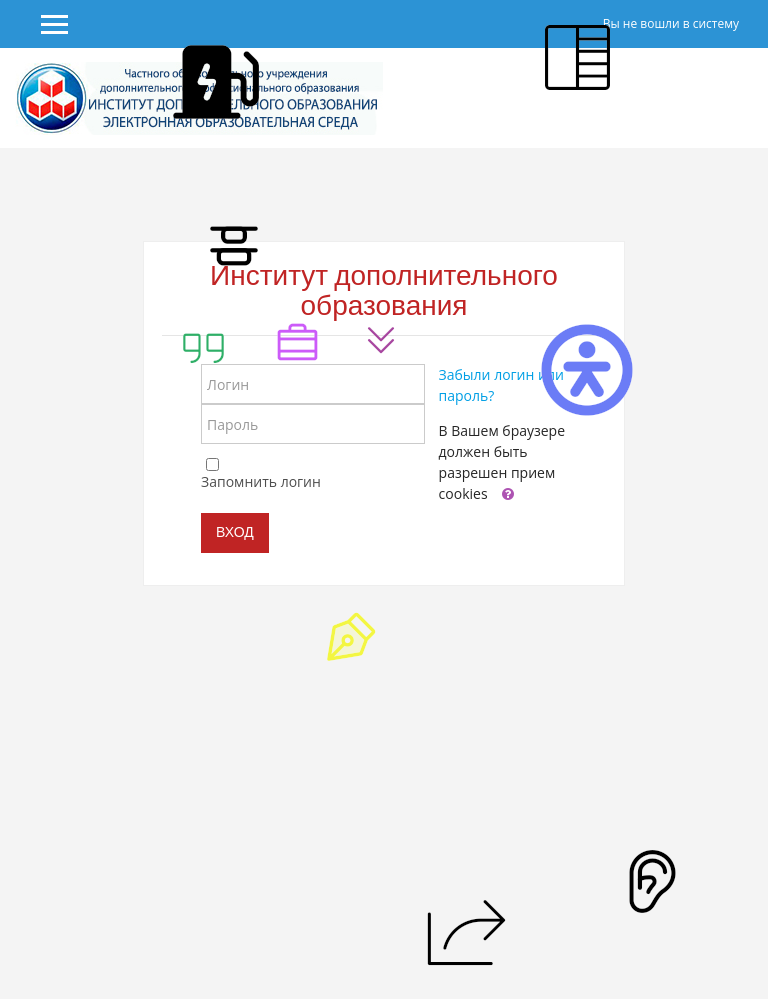 This screenshot has height=999, width=768. What do you see at coordinates (203, 347) in the screenshot?
I see `insert a block quote` at bounding box center [203, 347].